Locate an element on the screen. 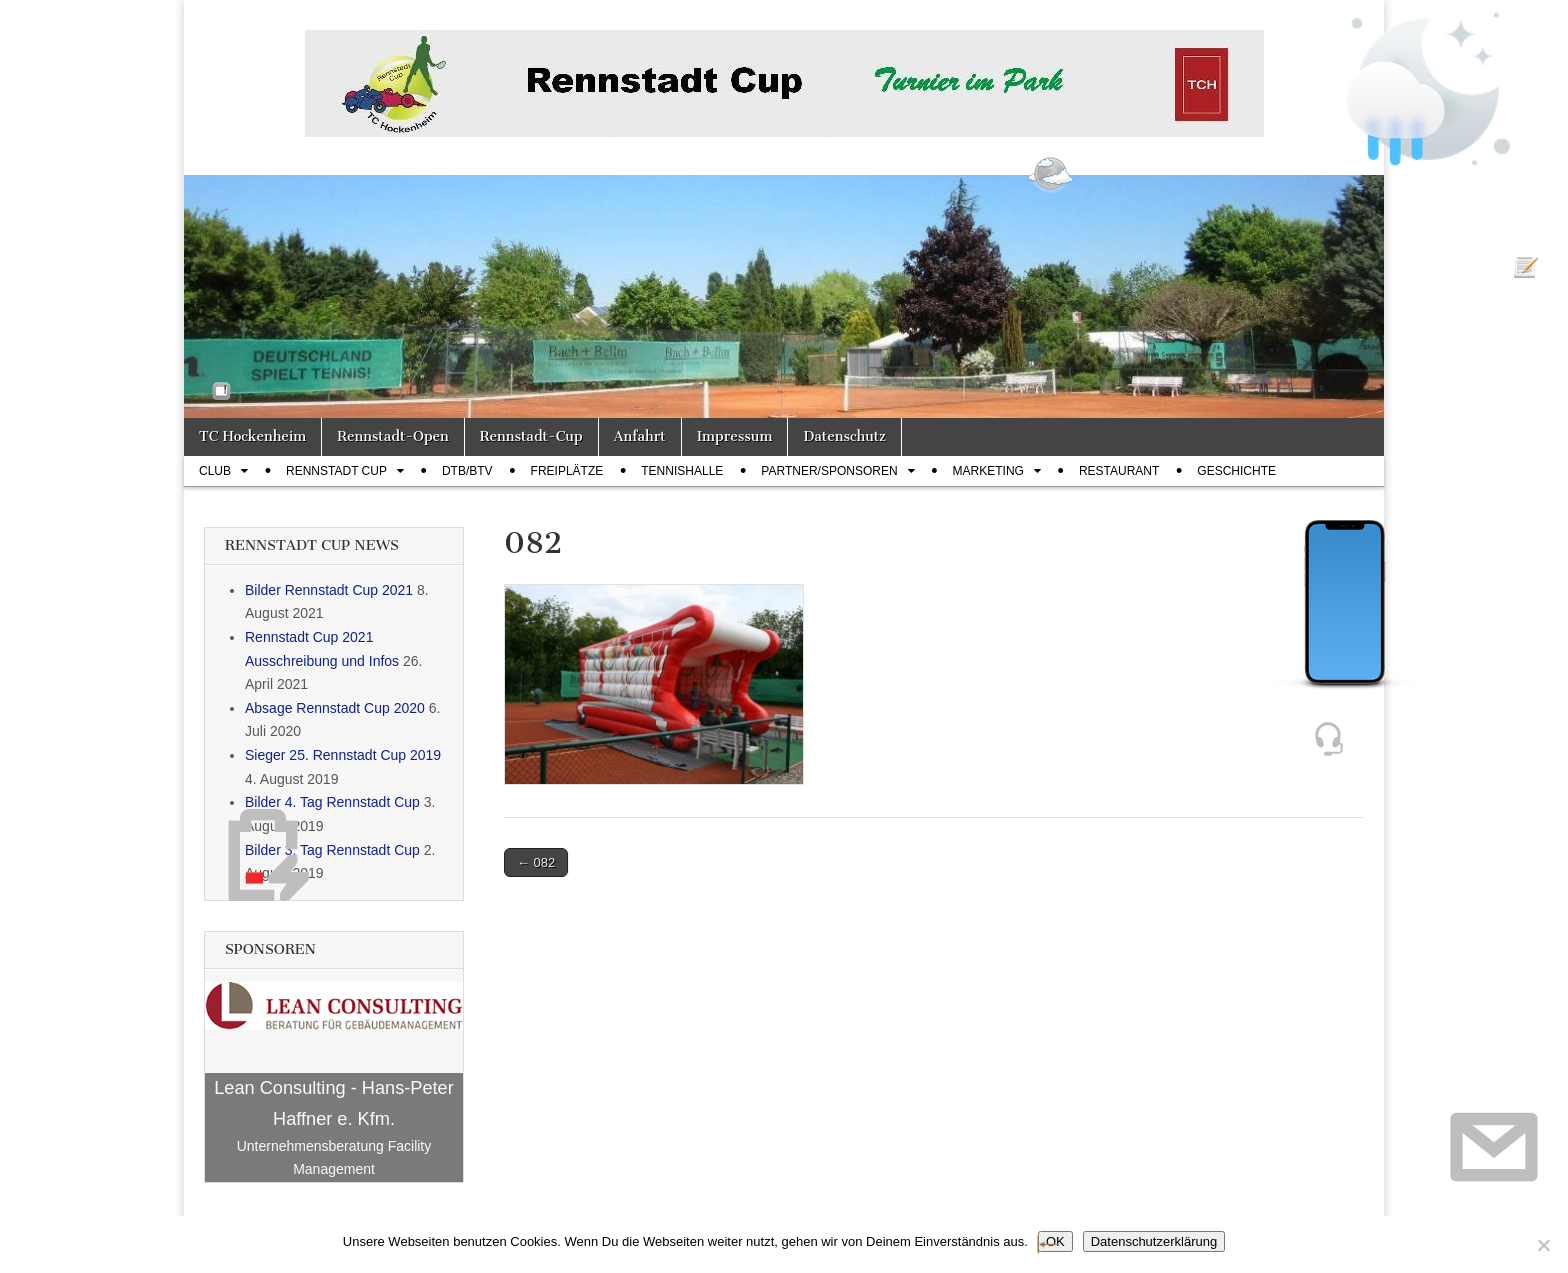 The width and height of the screenshot is (1568, 1273). indicates unread email in your inbox is located at coordinates (1494, 1144).